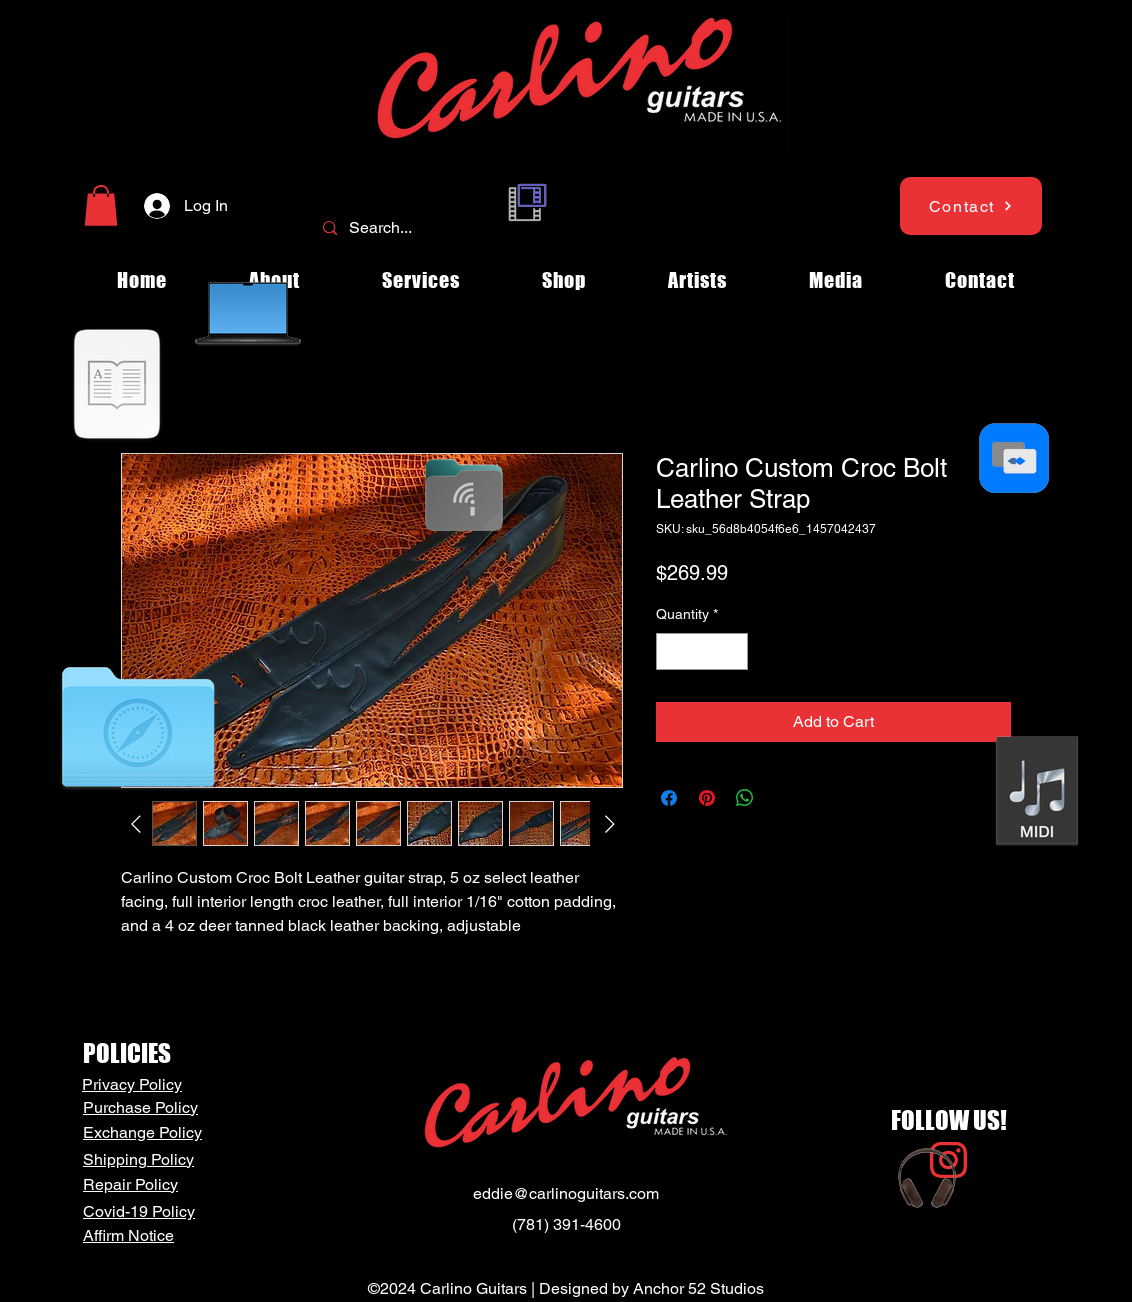 The width and height of the screenshot is (1132, 1302). Describe the element at coordinates (138, 727) in the screenshot. I see `access your local web server files` at that location.